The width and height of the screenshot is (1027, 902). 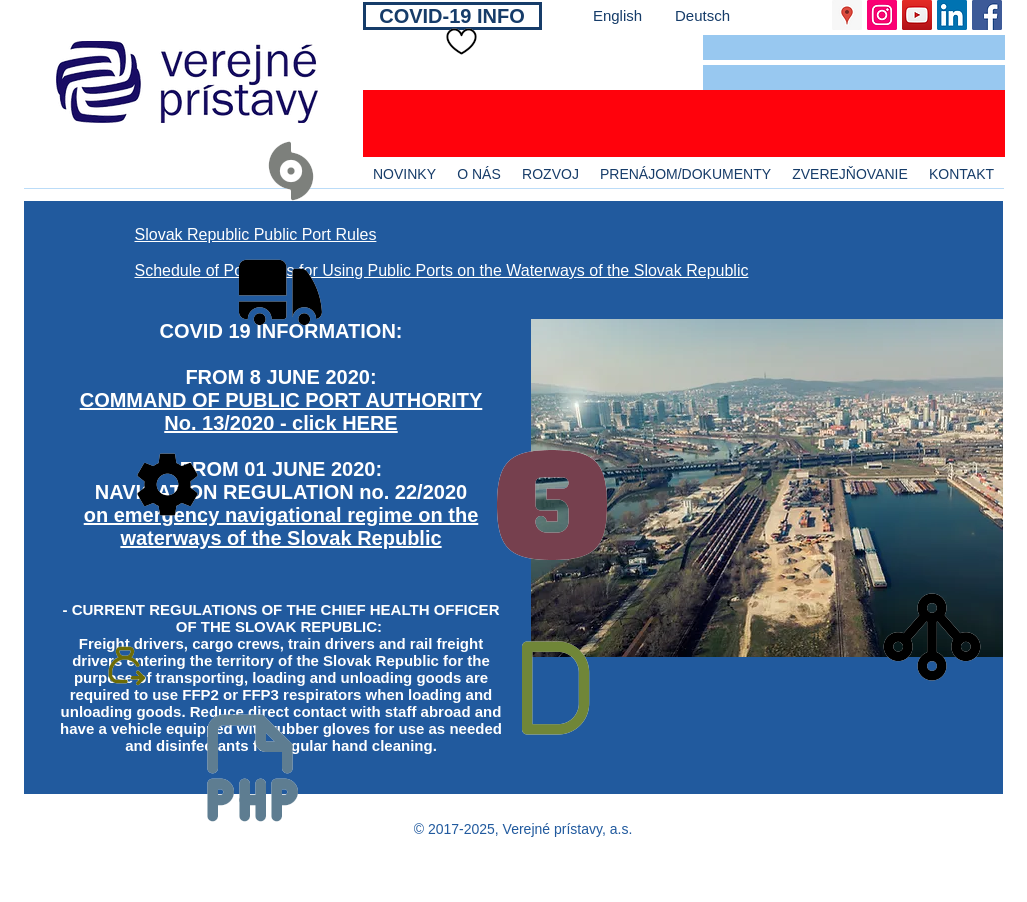 What do you see at coordinates (250, 768) in the screenshot?
I see `indicates a PHP file type` at bounding box center [250, 768].